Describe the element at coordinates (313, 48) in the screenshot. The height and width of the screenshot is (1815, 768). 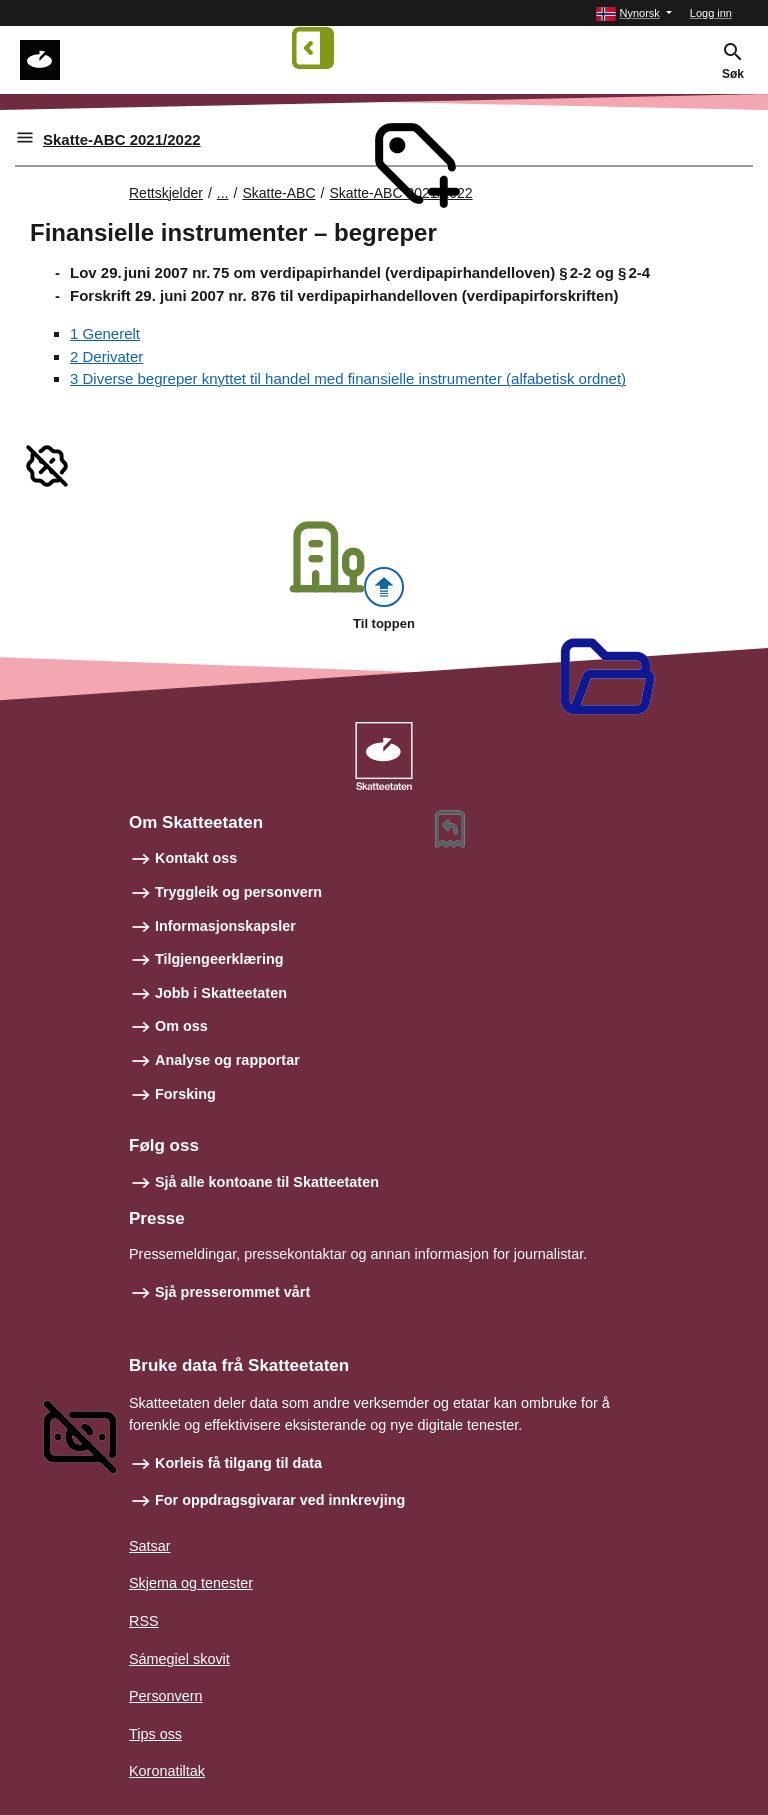
I see `expand the right sidebar panel` at that location.